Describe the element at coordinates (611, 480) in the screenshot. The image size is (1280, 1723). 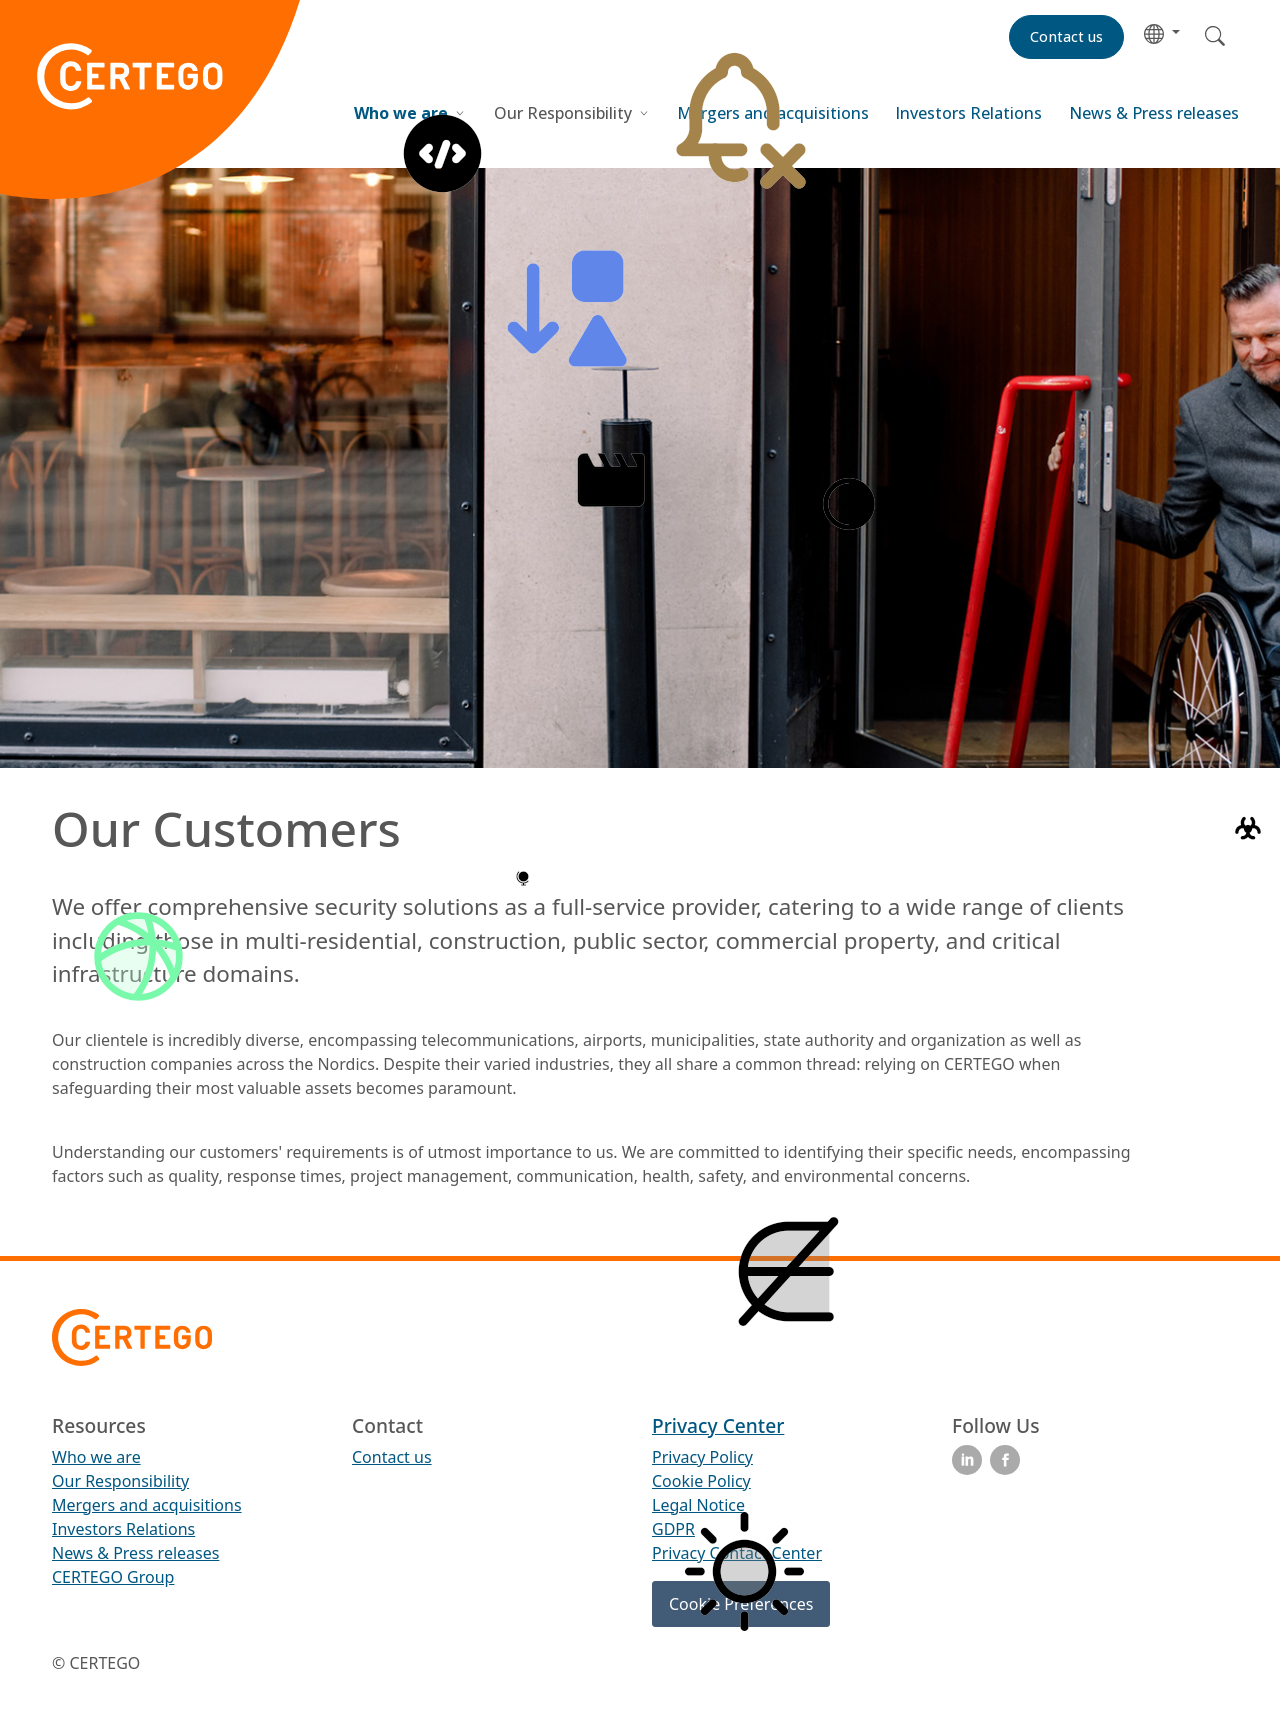
I see `access video or movie content` at that location.